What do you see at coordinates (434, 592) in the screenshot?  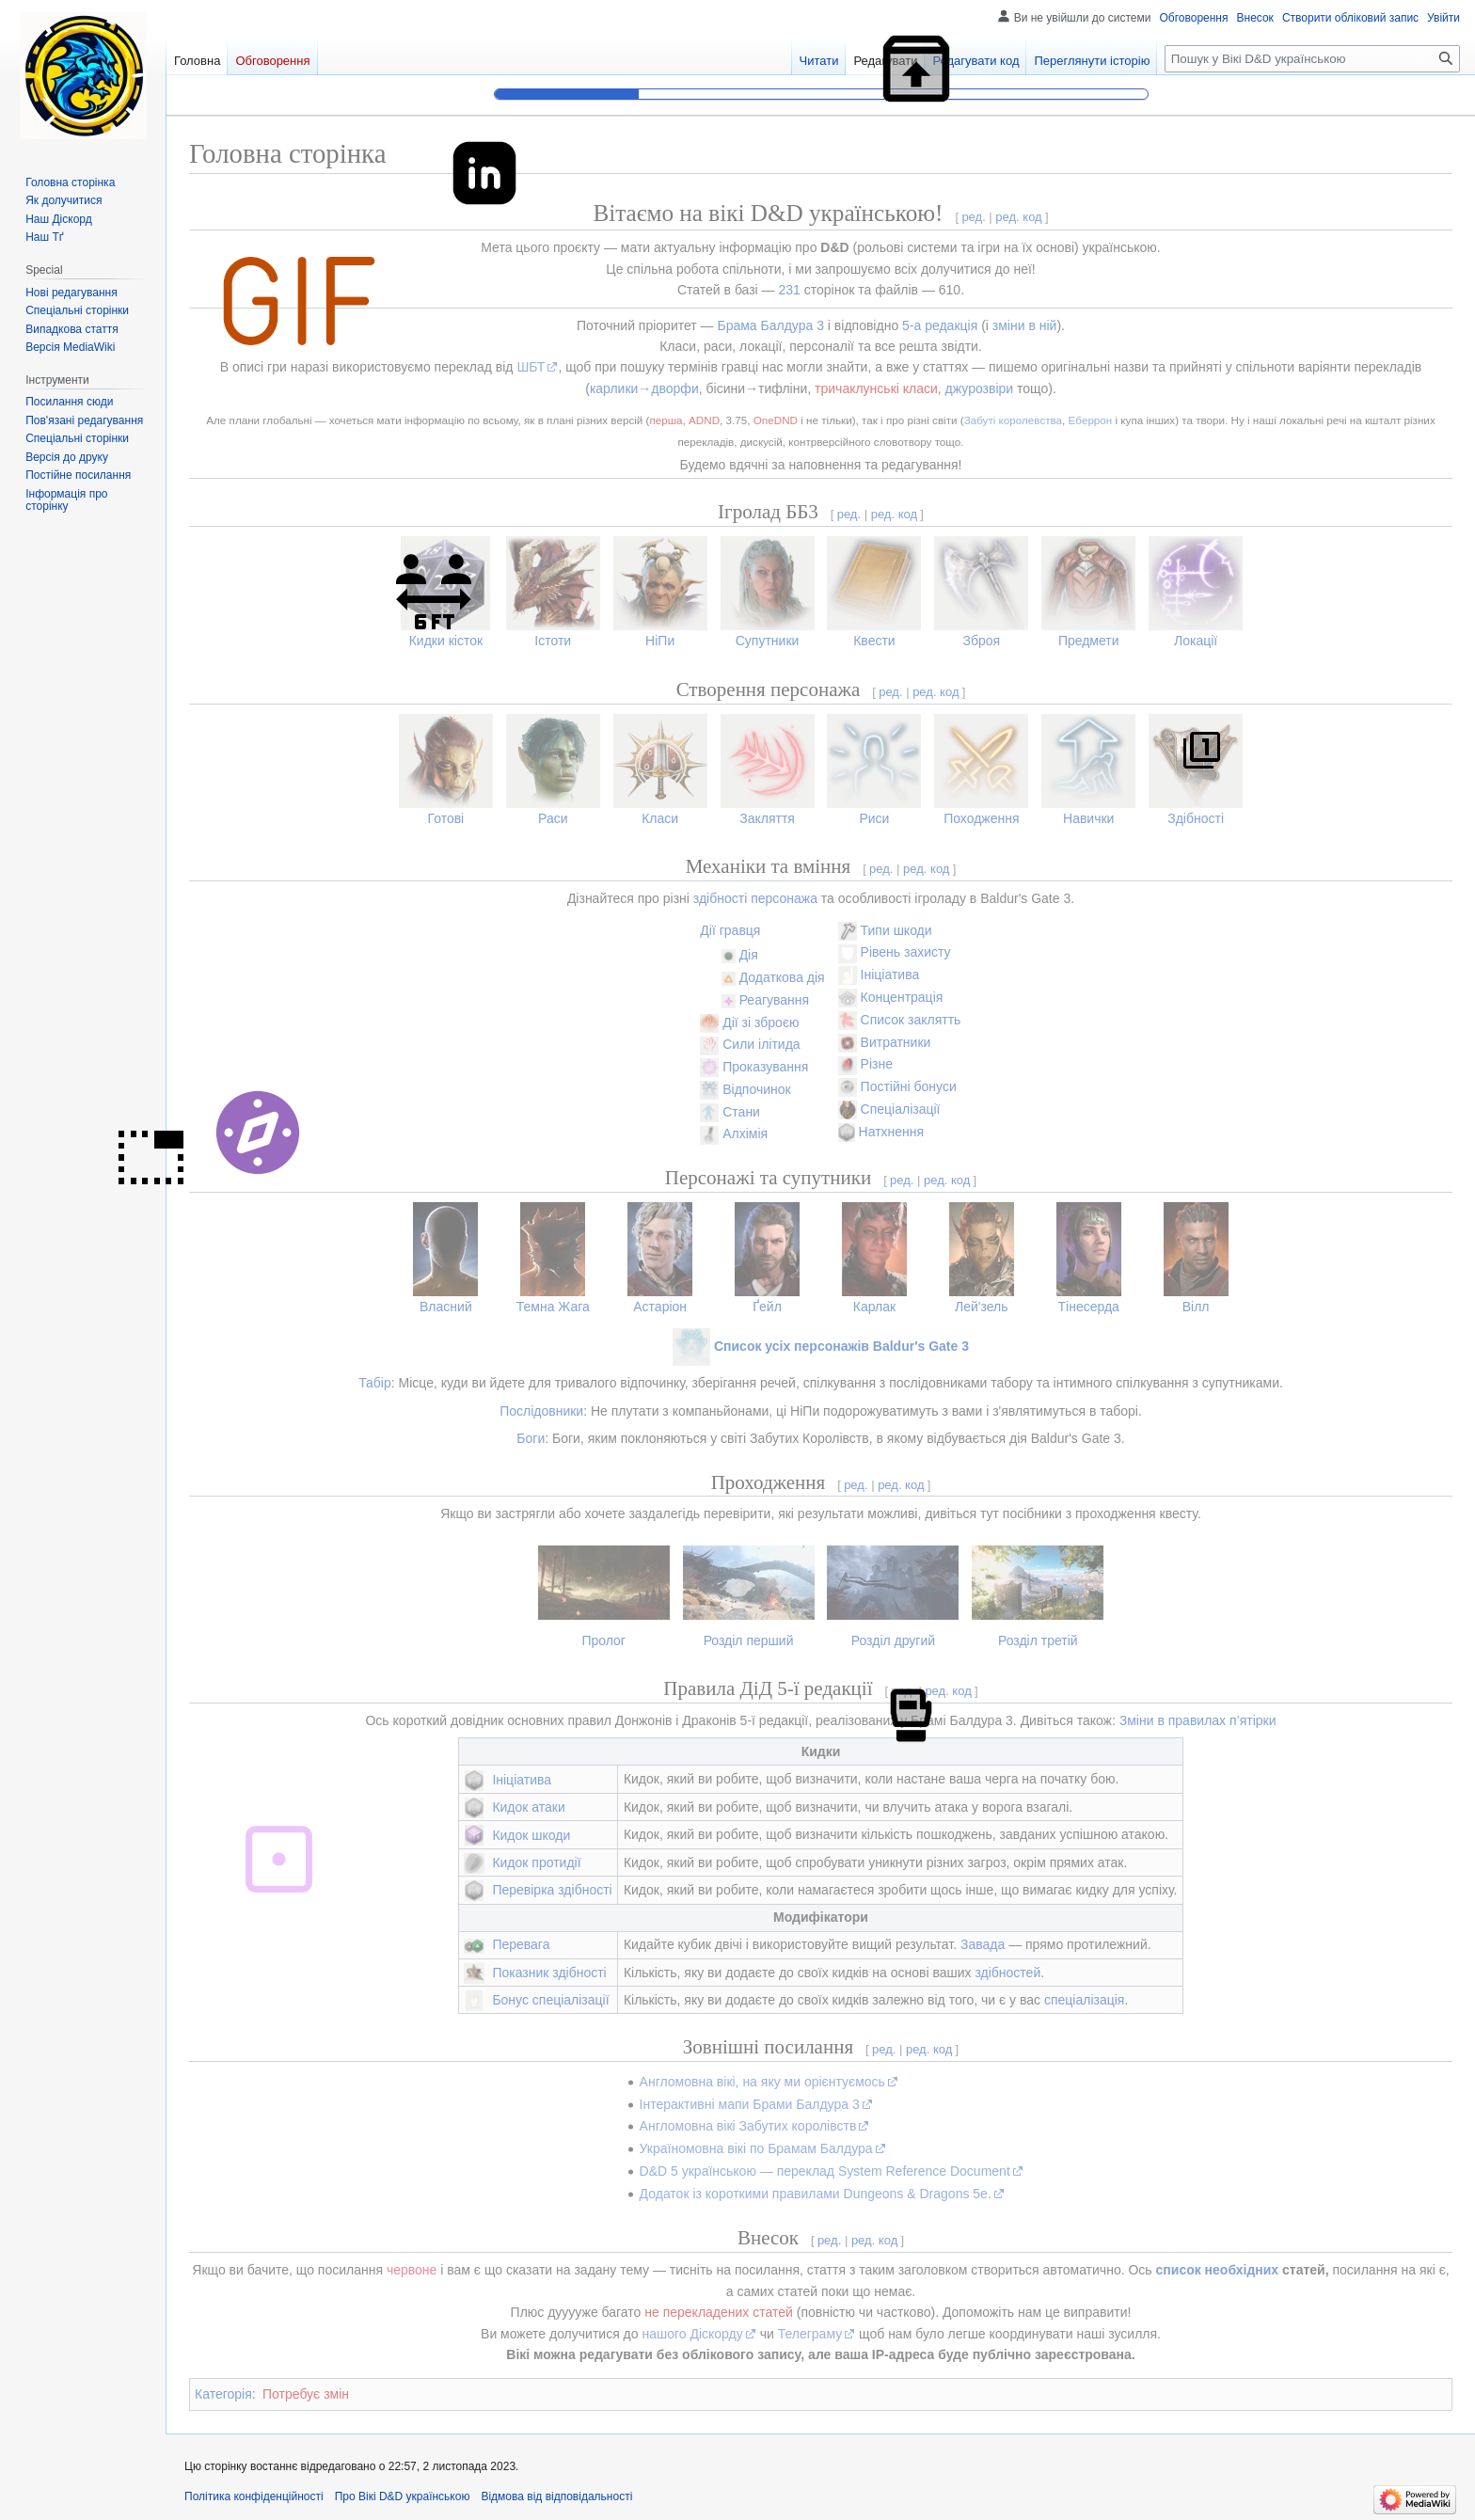 I see `indicates social distancing requirement of 6 feet` at bounding box center [434, 592].